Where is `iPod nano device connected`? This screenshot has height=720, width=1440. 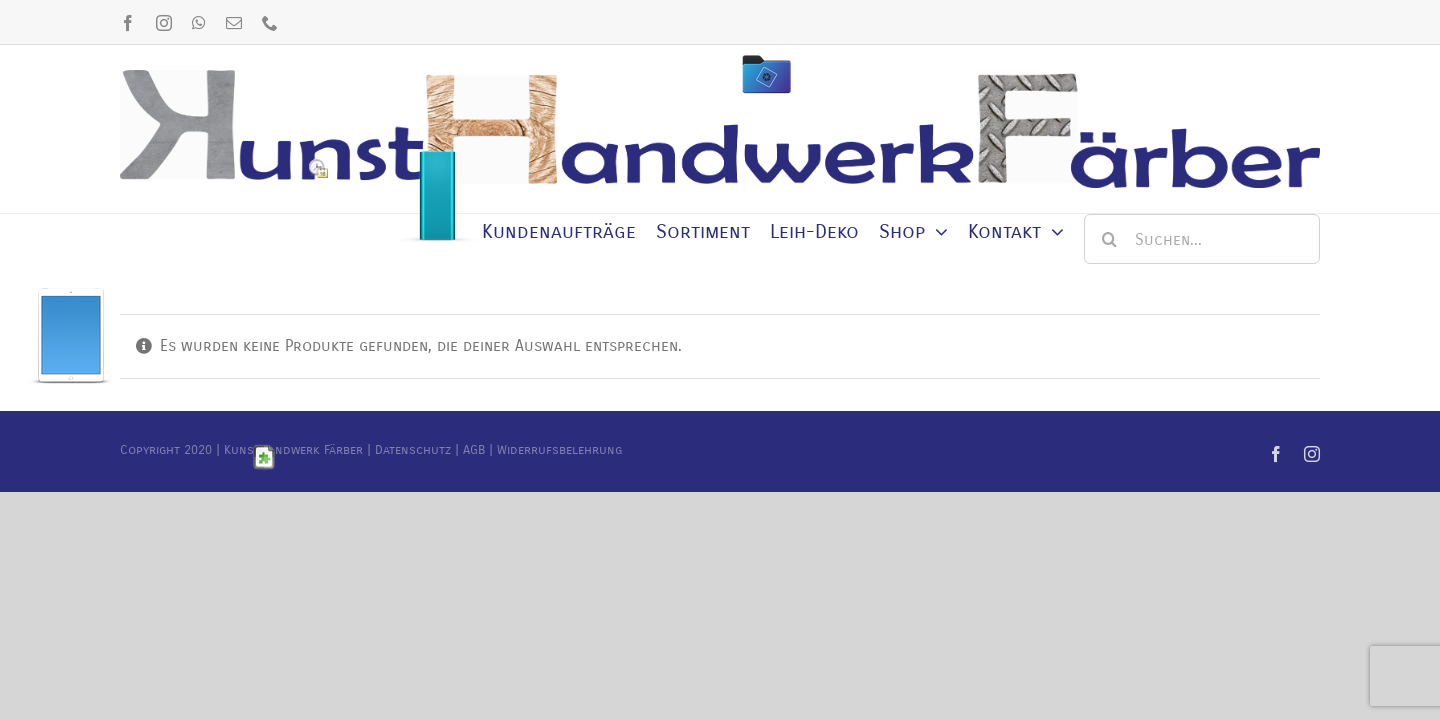 iPod nano device connected is located at coordinates (437, 197).